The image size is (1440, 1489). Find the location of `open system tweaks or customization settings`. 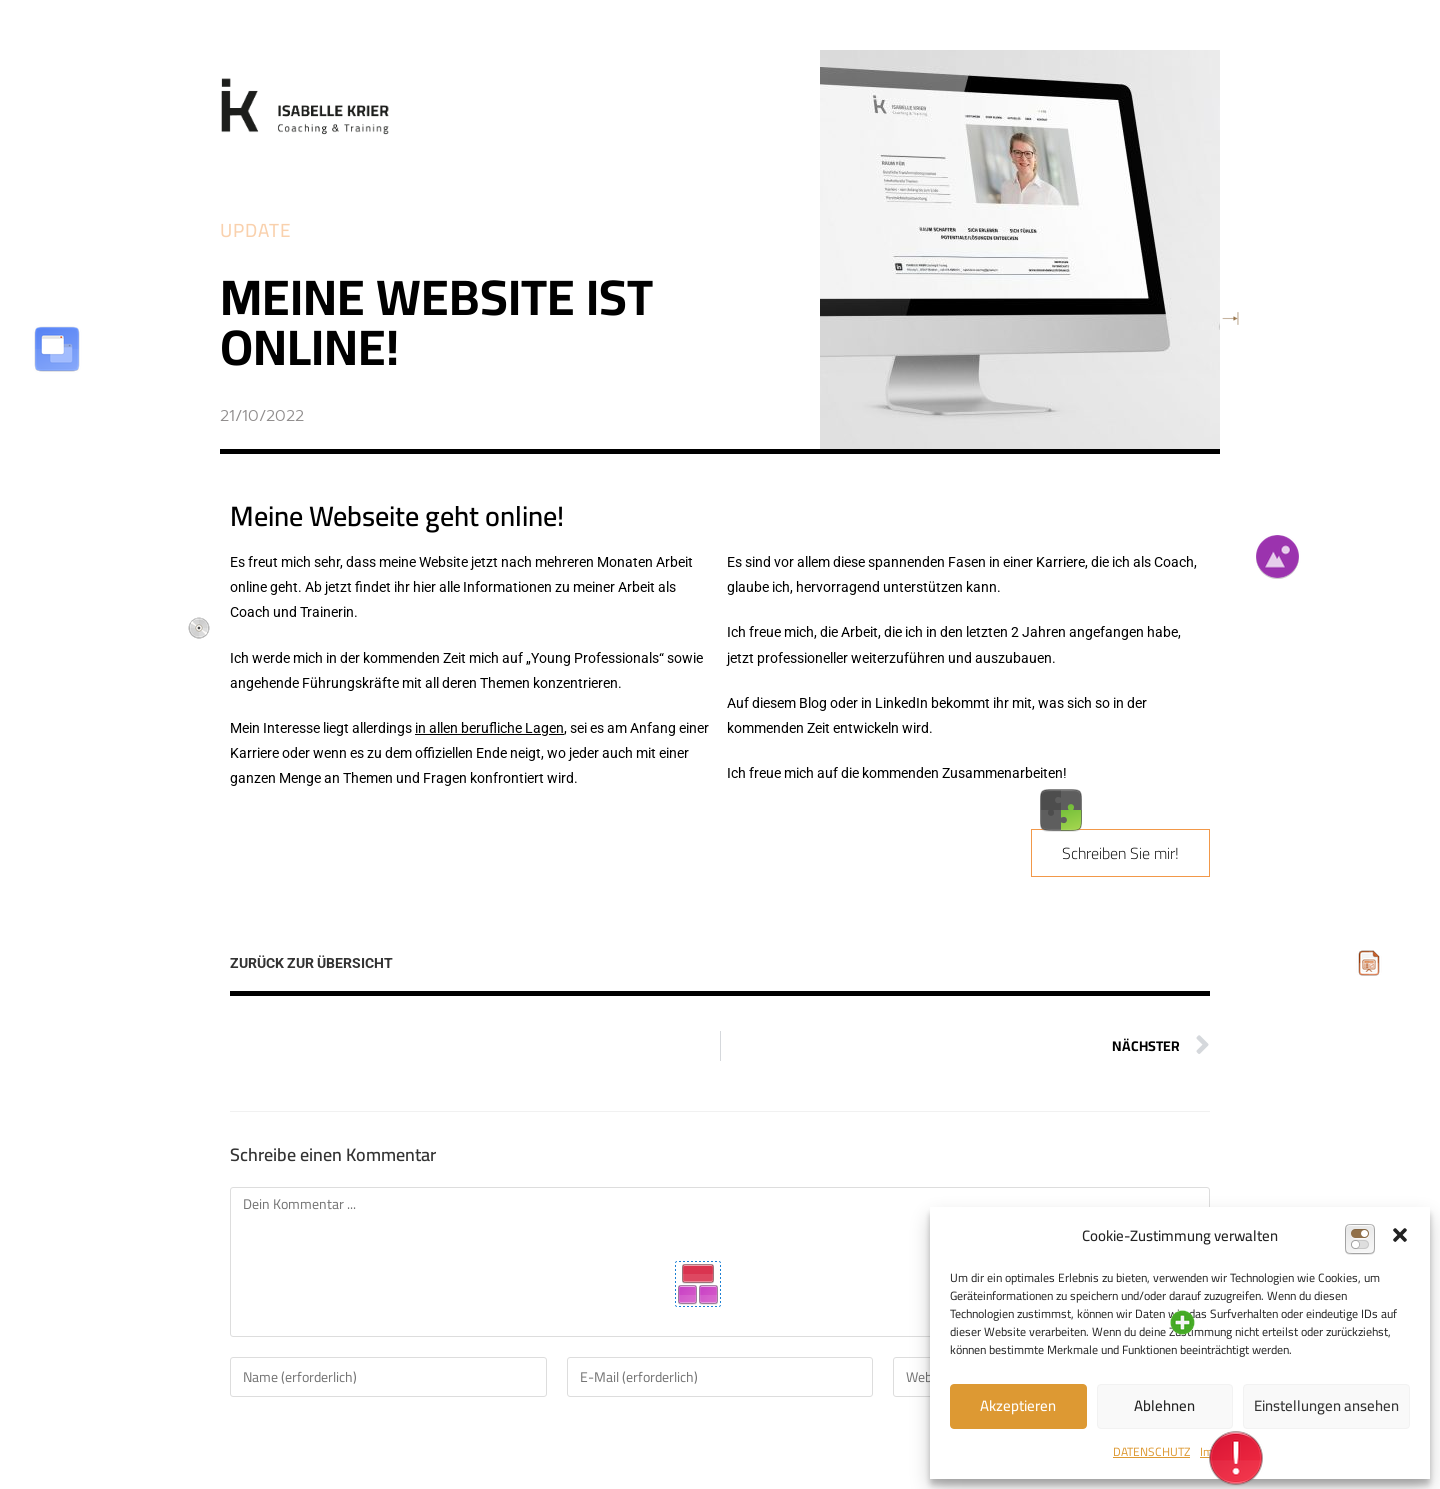

open system tweaks or customization settings is located at coordinates (1360, 1239).